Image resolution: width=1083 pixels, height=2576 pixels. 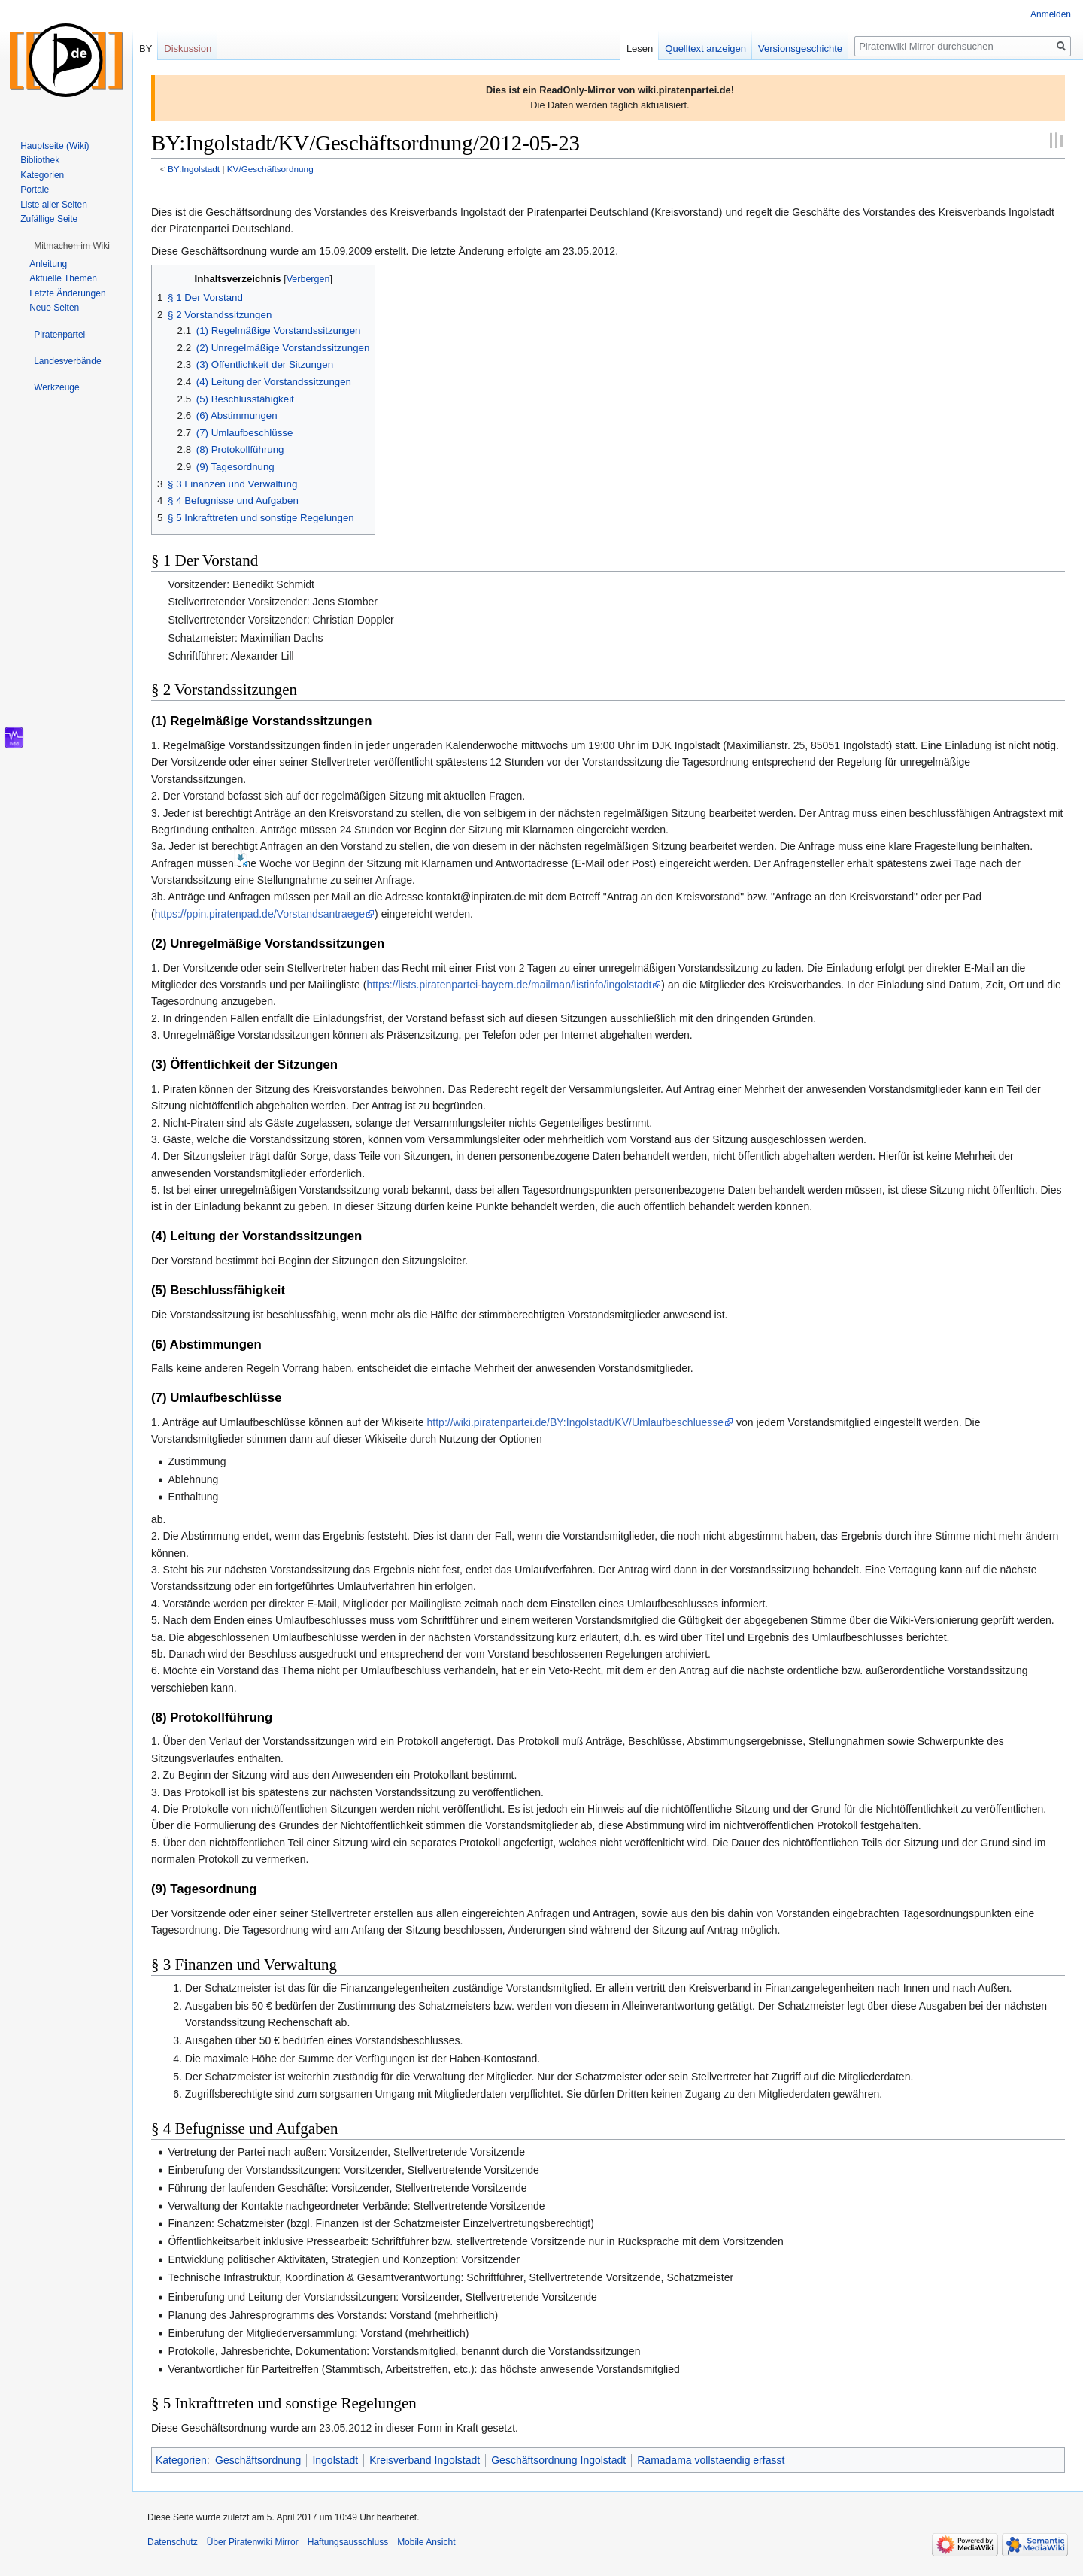 I want to click on open or preview a markdown file, so click(x=240, y=857).